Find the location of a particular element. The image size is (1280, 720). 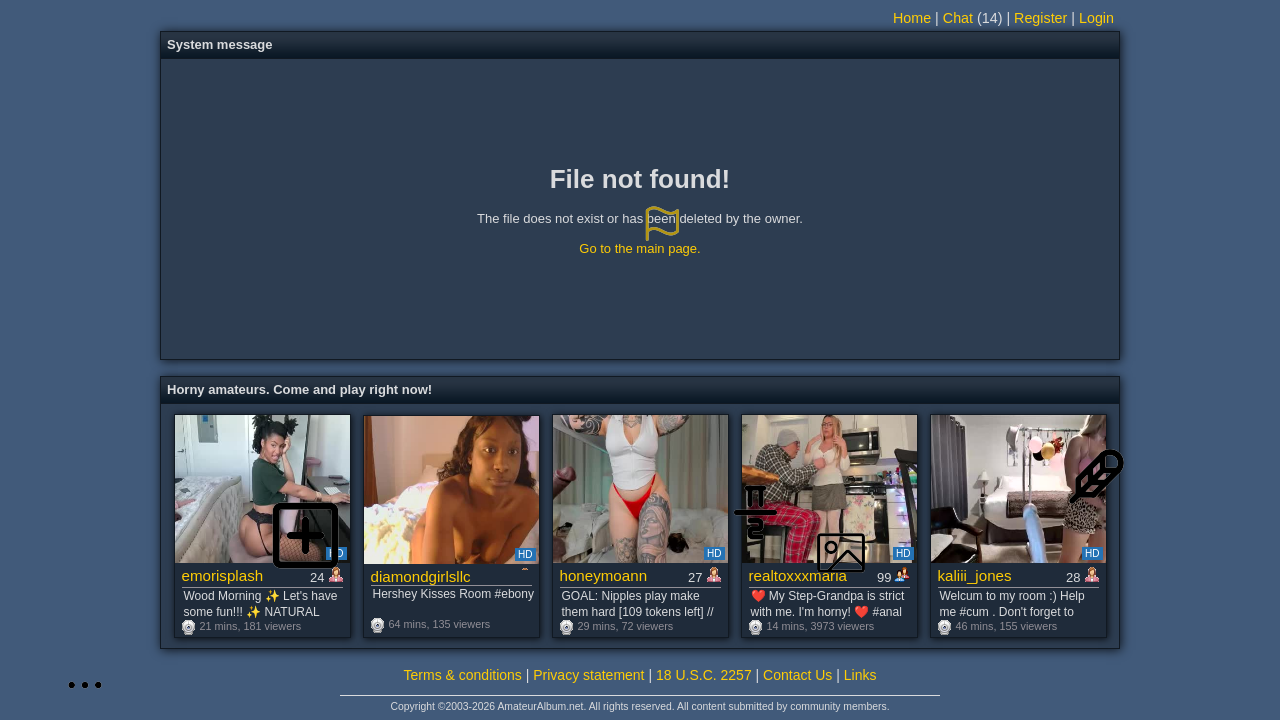

view media file is located at coordinates (841, 553).